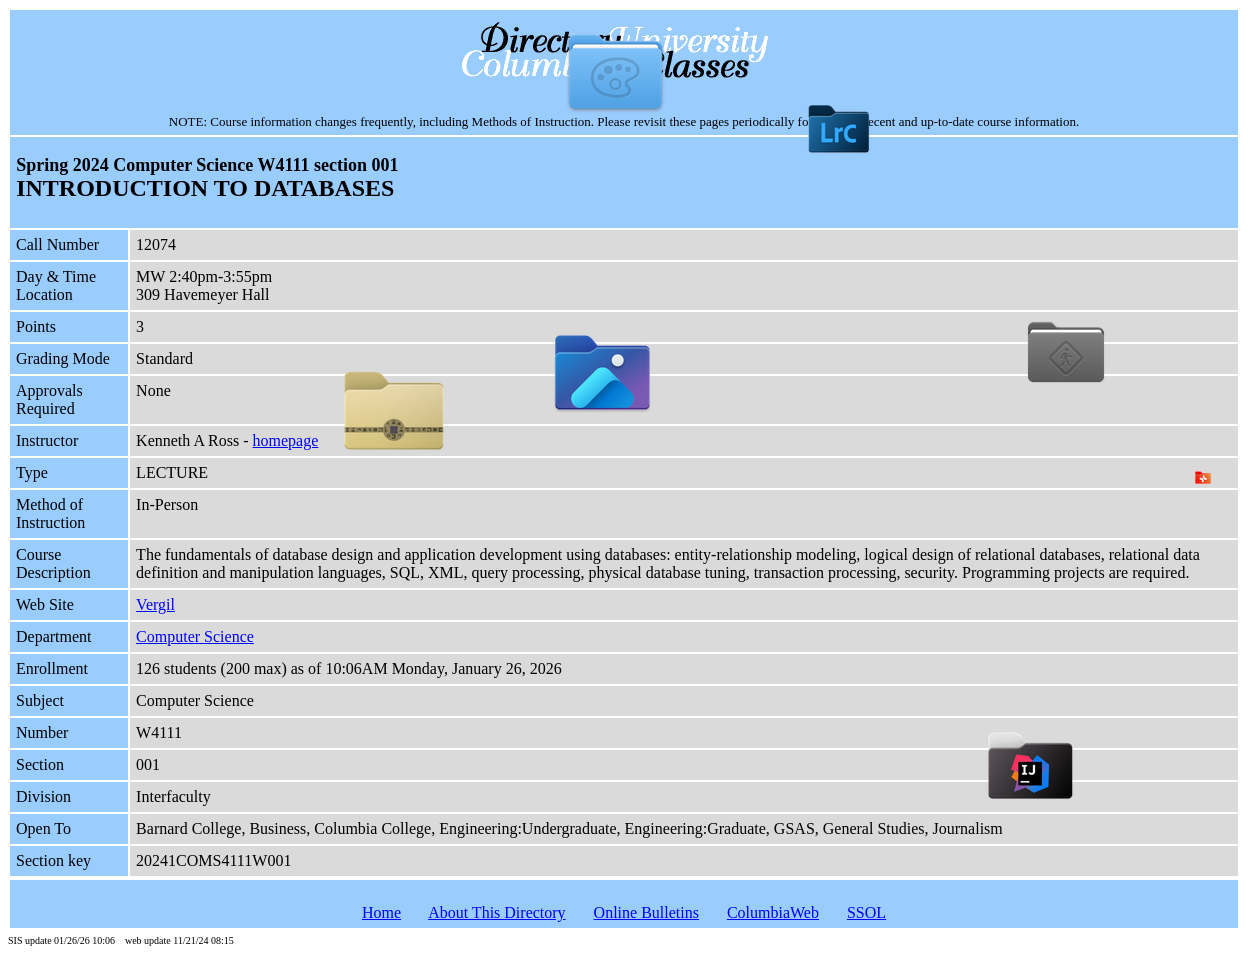 The height and width of the screenshot is (956, 1248). What do you see at coordinates (838, 130) in the screenshot?
I see `open adobe lightroom classic project folder` at bounding box center [838, 130].